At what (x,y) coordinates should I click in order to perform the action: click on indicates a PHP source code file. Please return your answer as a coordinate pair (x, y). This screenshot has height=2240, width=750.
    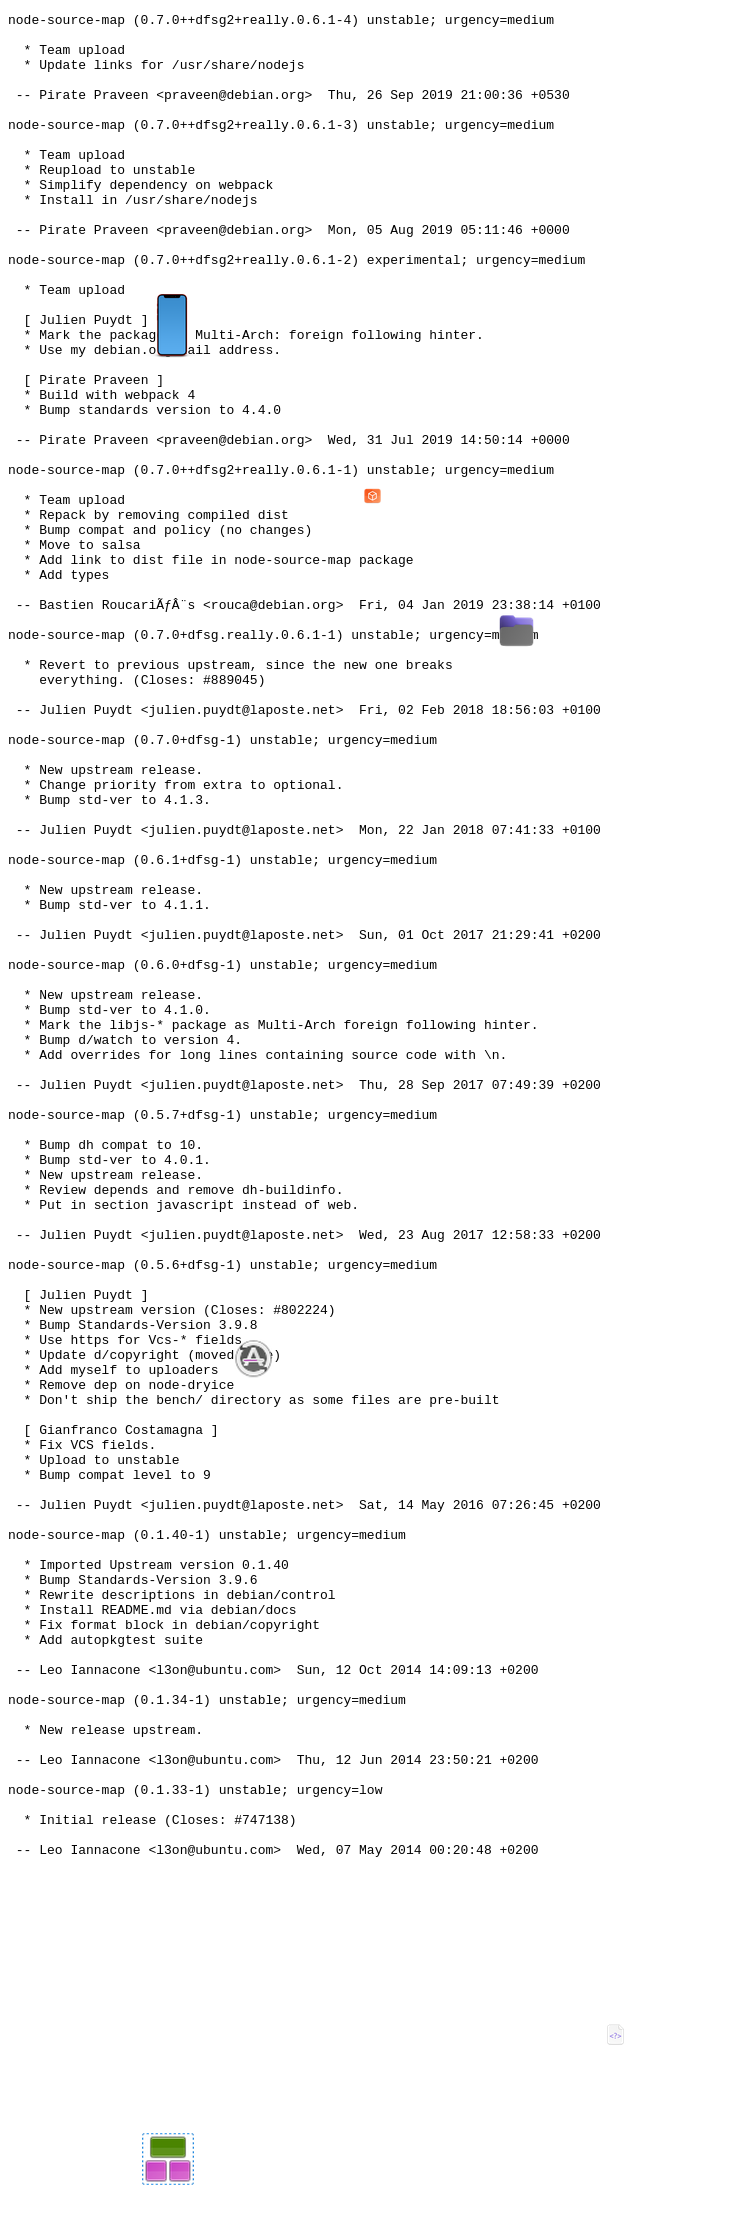
    Looking at the image, I should click on (615, 2034).